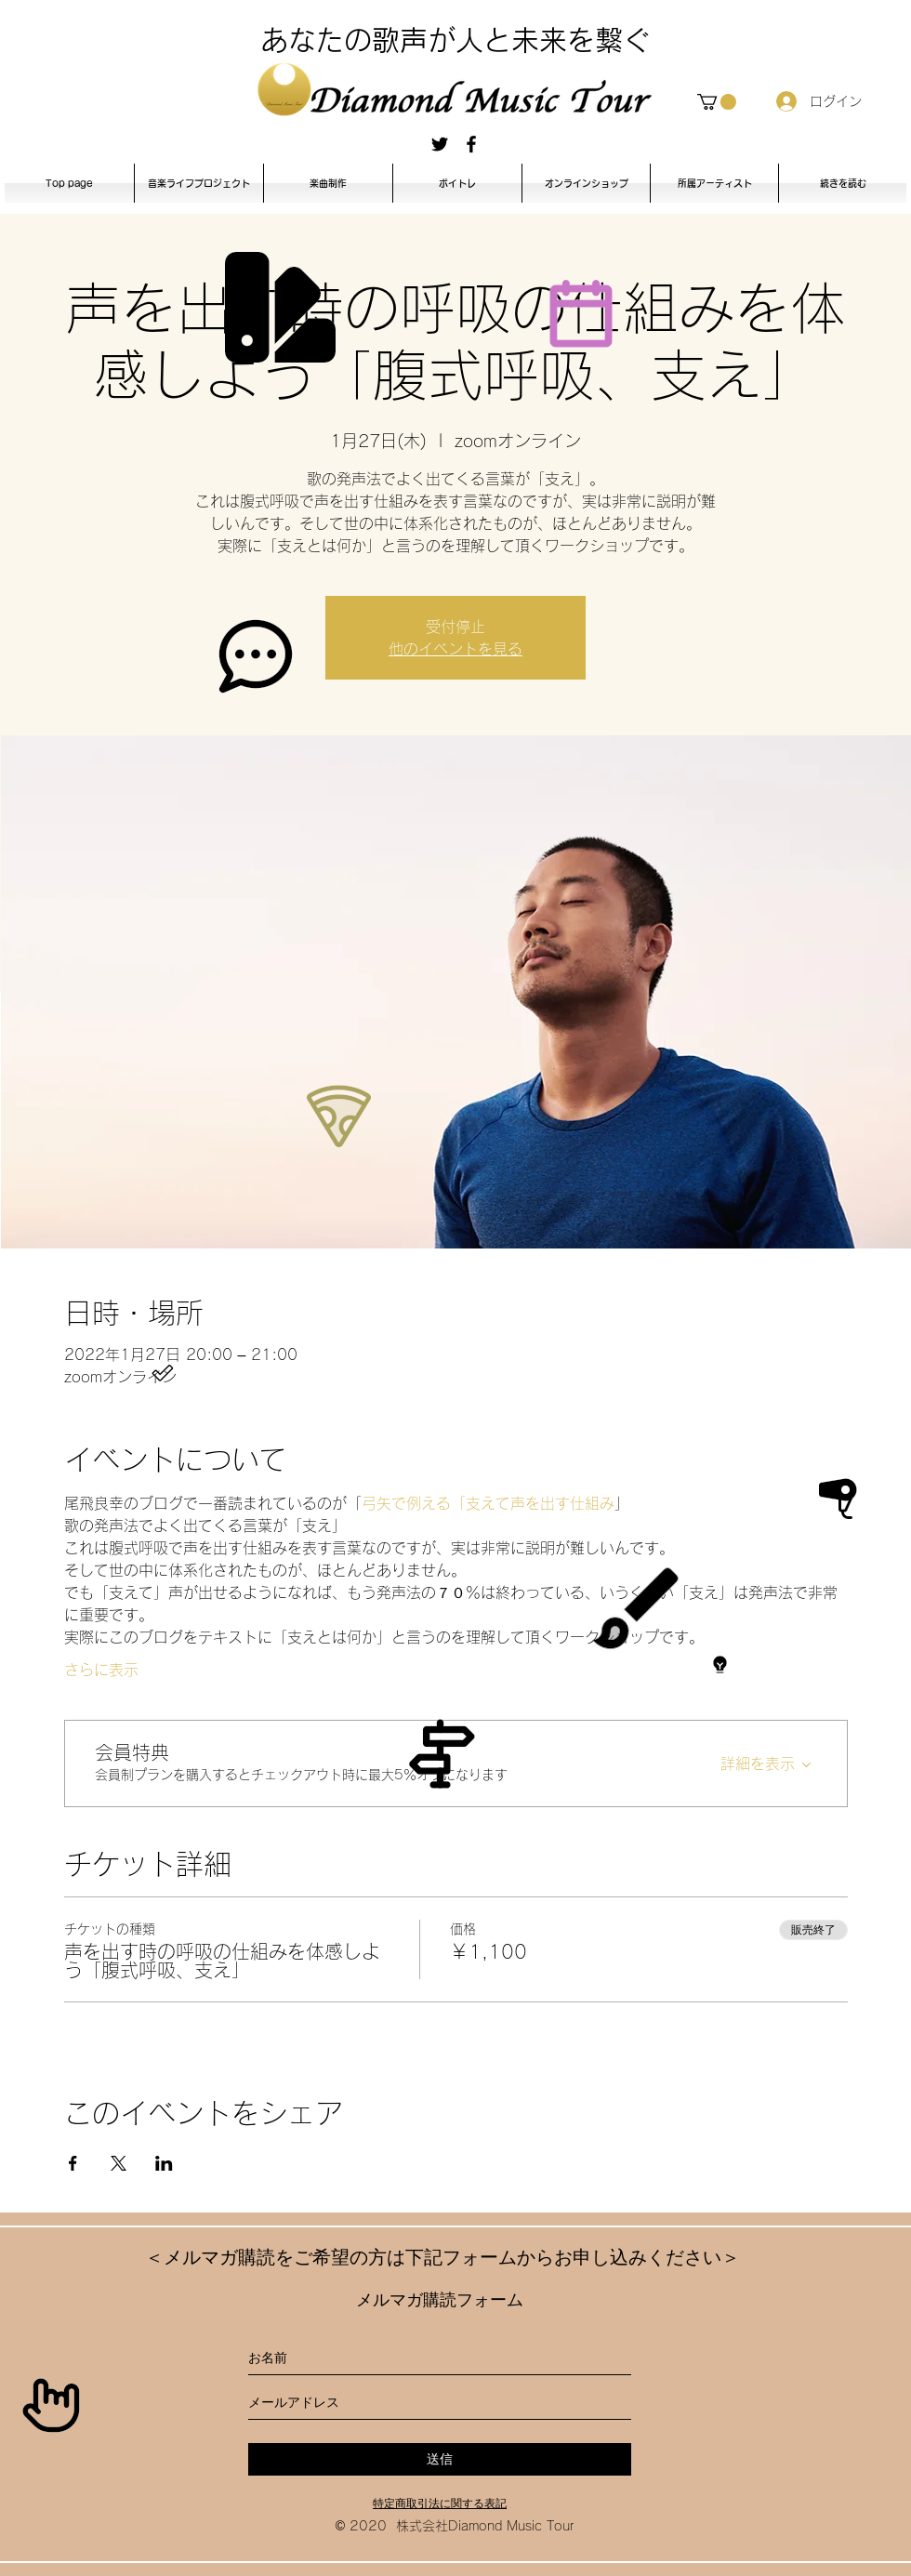 This screenshot has width=911, height=2576. Describe the element at coordinates (638, 1608) in the screenshot. I see `access drawing or painting tools` at that location.